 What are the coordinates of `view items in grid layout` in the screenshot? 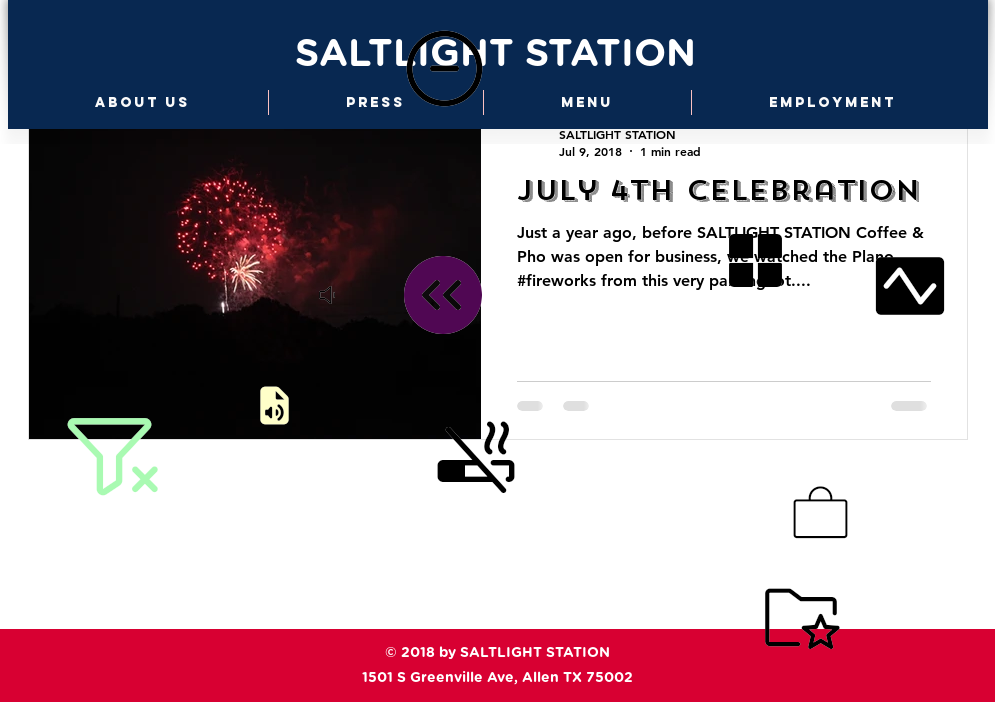 It's located at (755, 260).